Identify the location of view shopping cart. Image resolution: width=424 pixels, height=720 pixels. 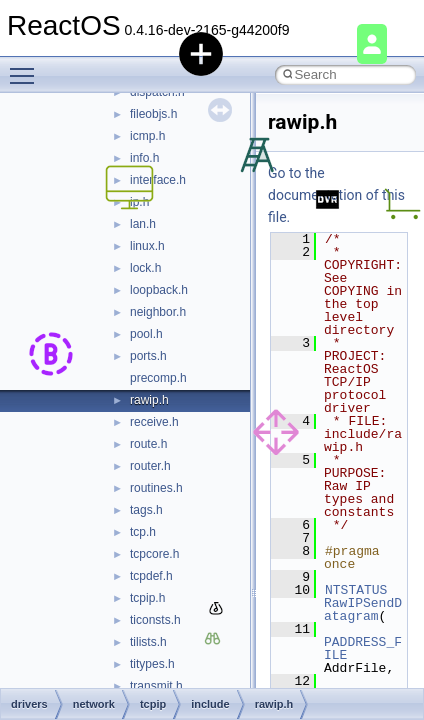
(402, 202).